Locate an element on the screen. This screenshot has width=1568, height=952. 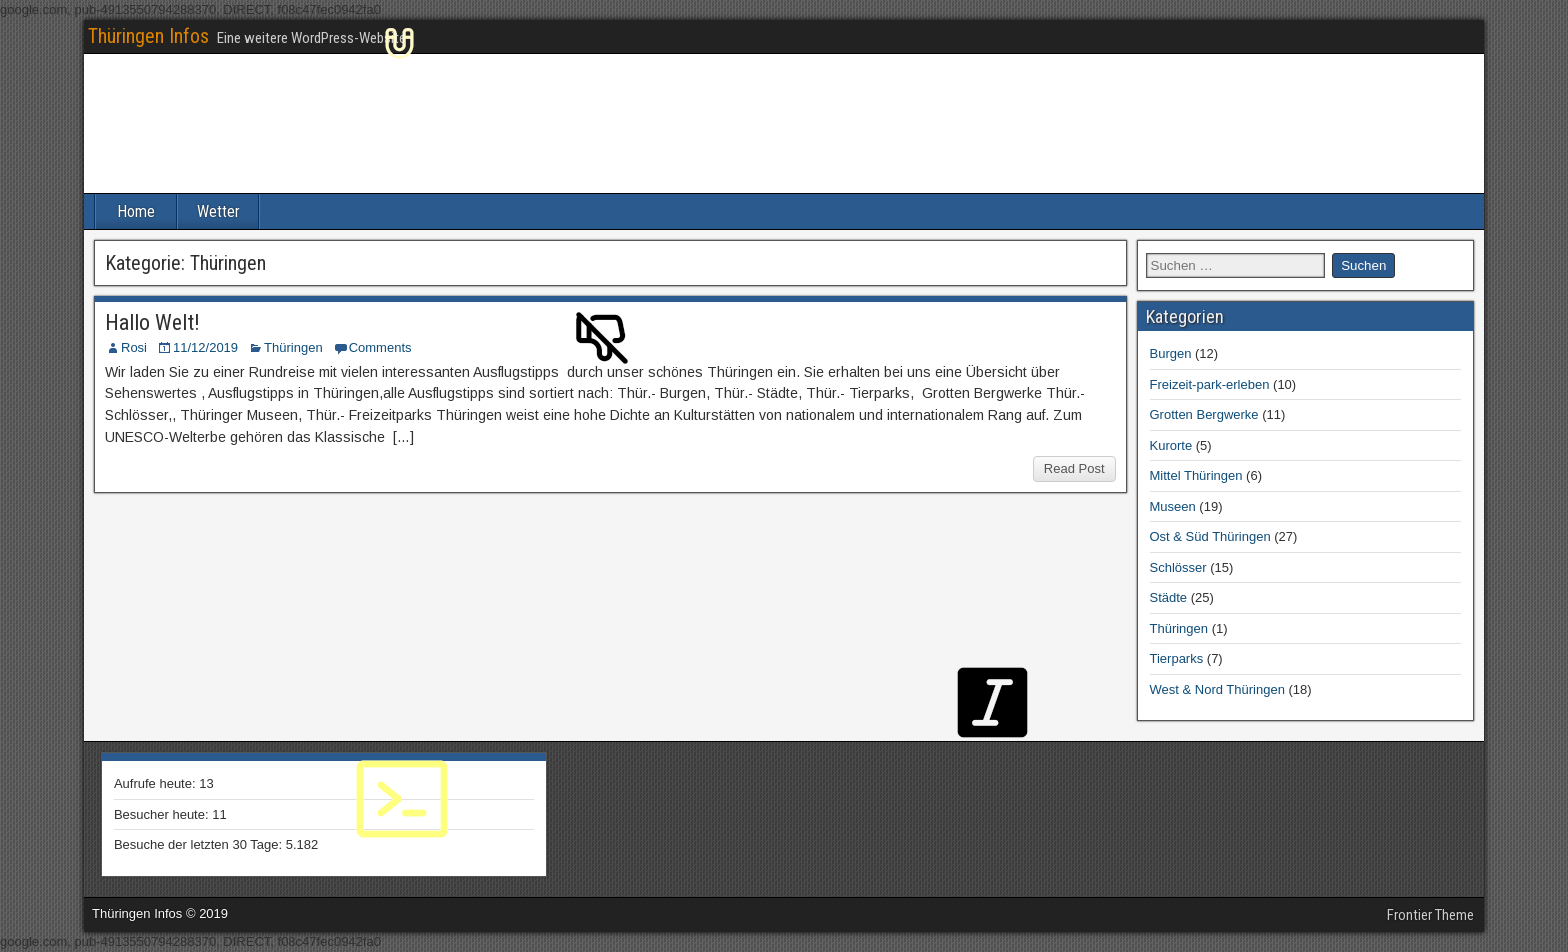
apply italic formatting to selected text is located at coordinates (992, 702).